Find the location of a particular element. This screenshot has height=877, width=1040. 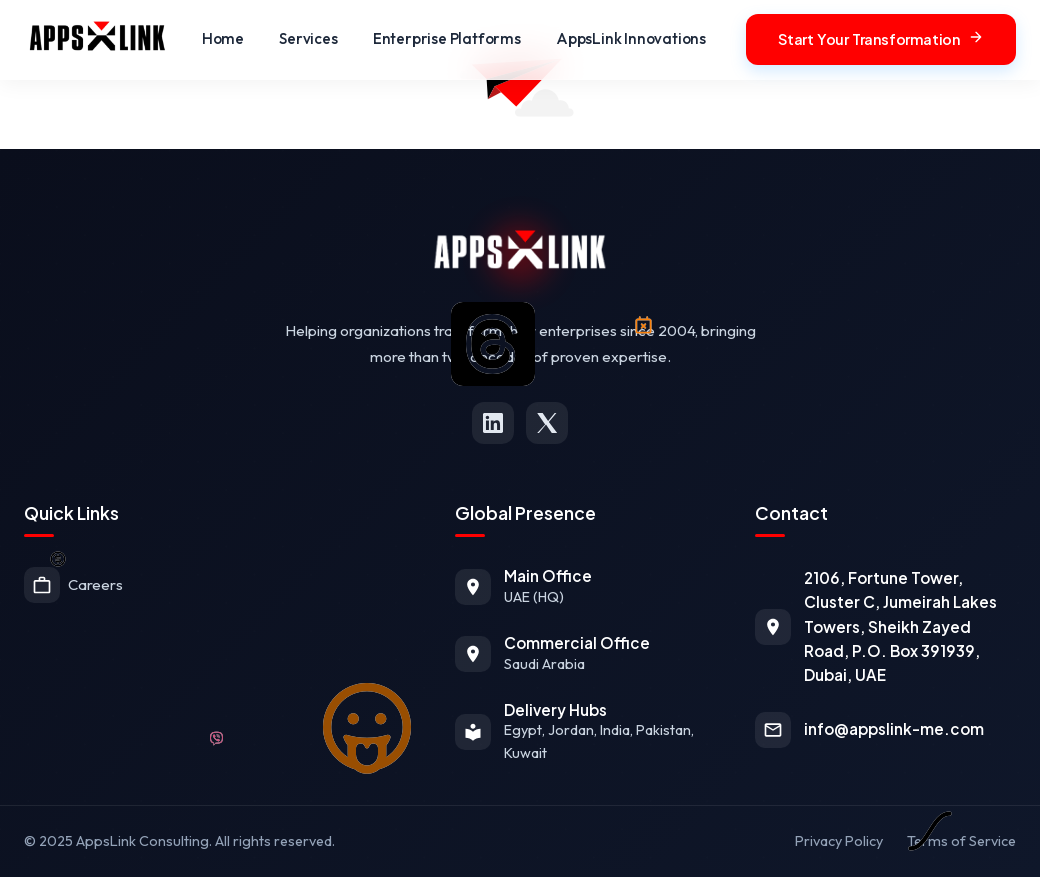

apply ease-in-out animation timing is located at coordinates (930, 831).